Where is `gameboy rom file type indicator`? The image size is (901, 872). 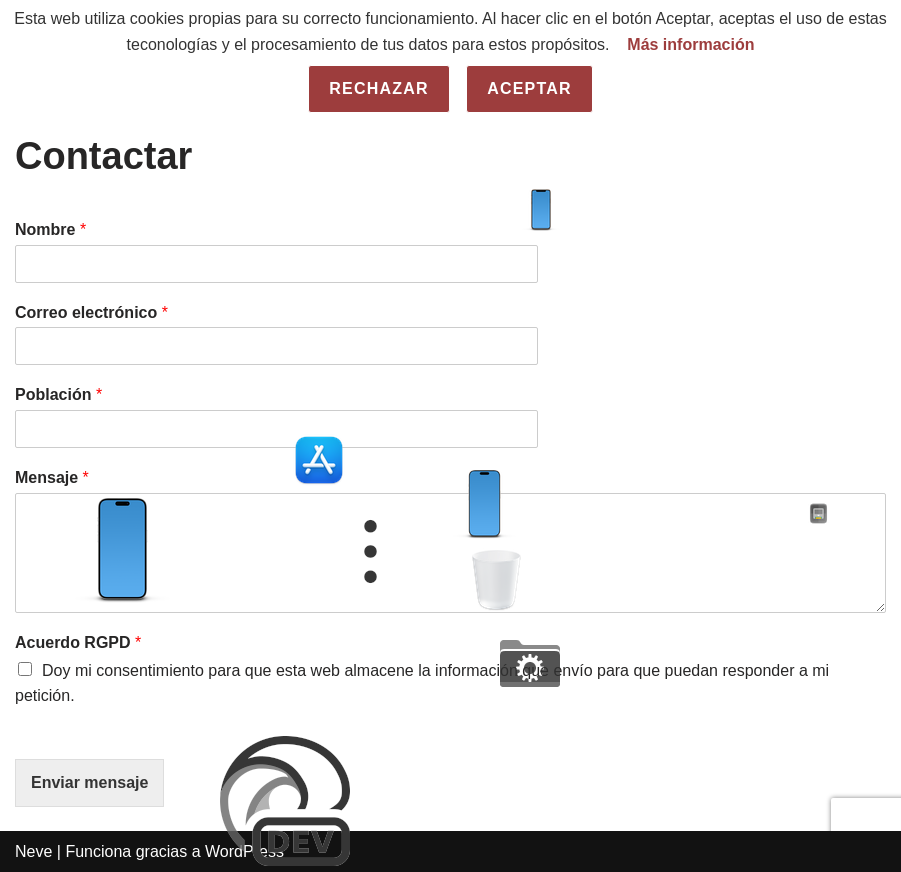 gameboy rom file type indicator is located at coordinates (818, 513).